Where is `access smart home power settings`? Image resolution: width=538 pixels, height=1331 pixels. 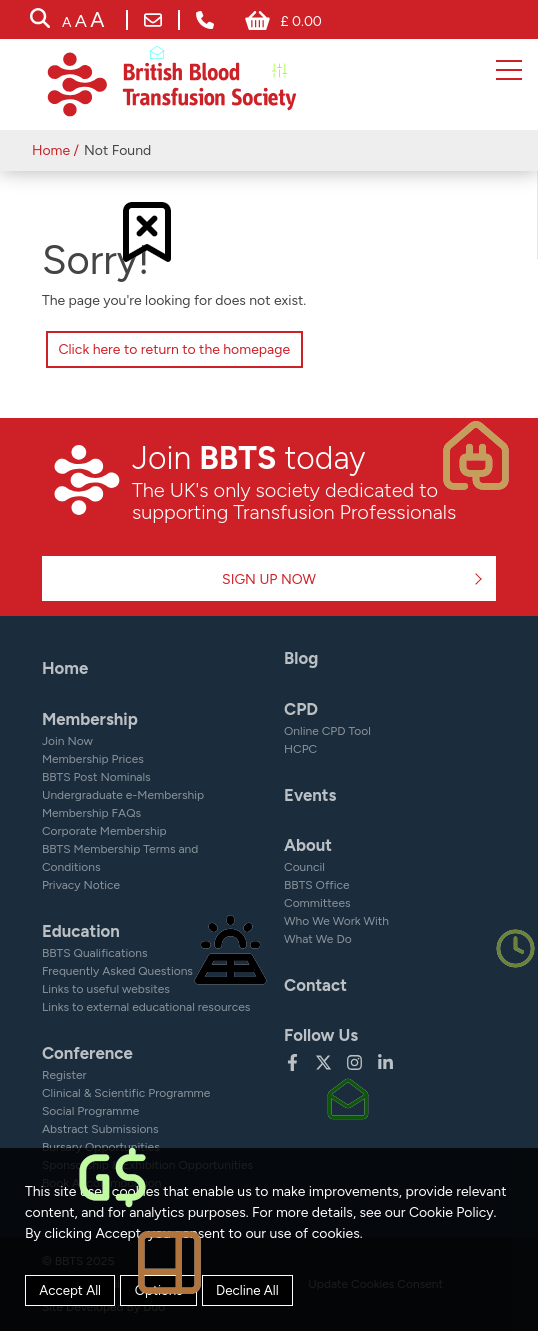
access smart home power settings is located at coordinates (476, 457).